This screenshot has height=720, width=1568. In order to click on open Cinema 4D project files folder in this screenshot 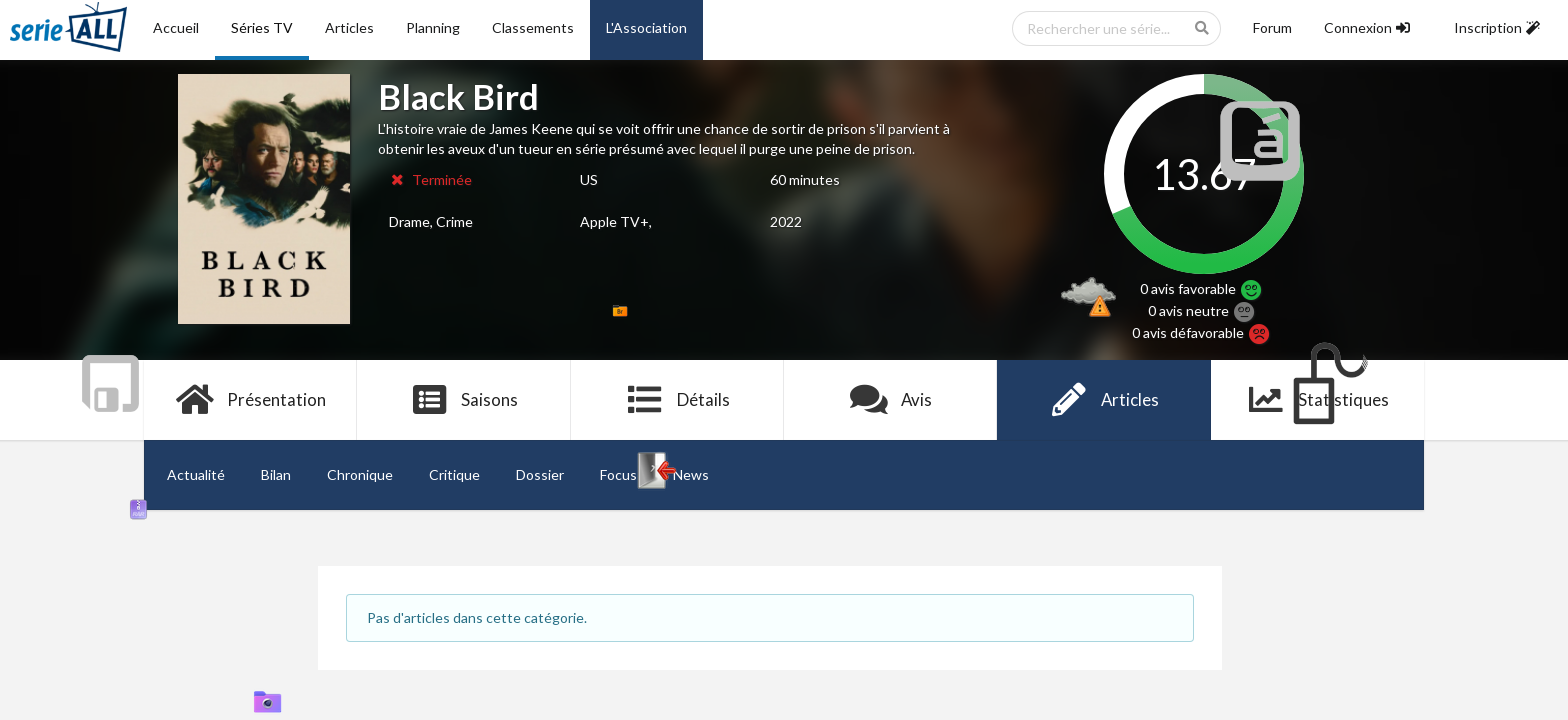, I will do `click(267, 702)`.